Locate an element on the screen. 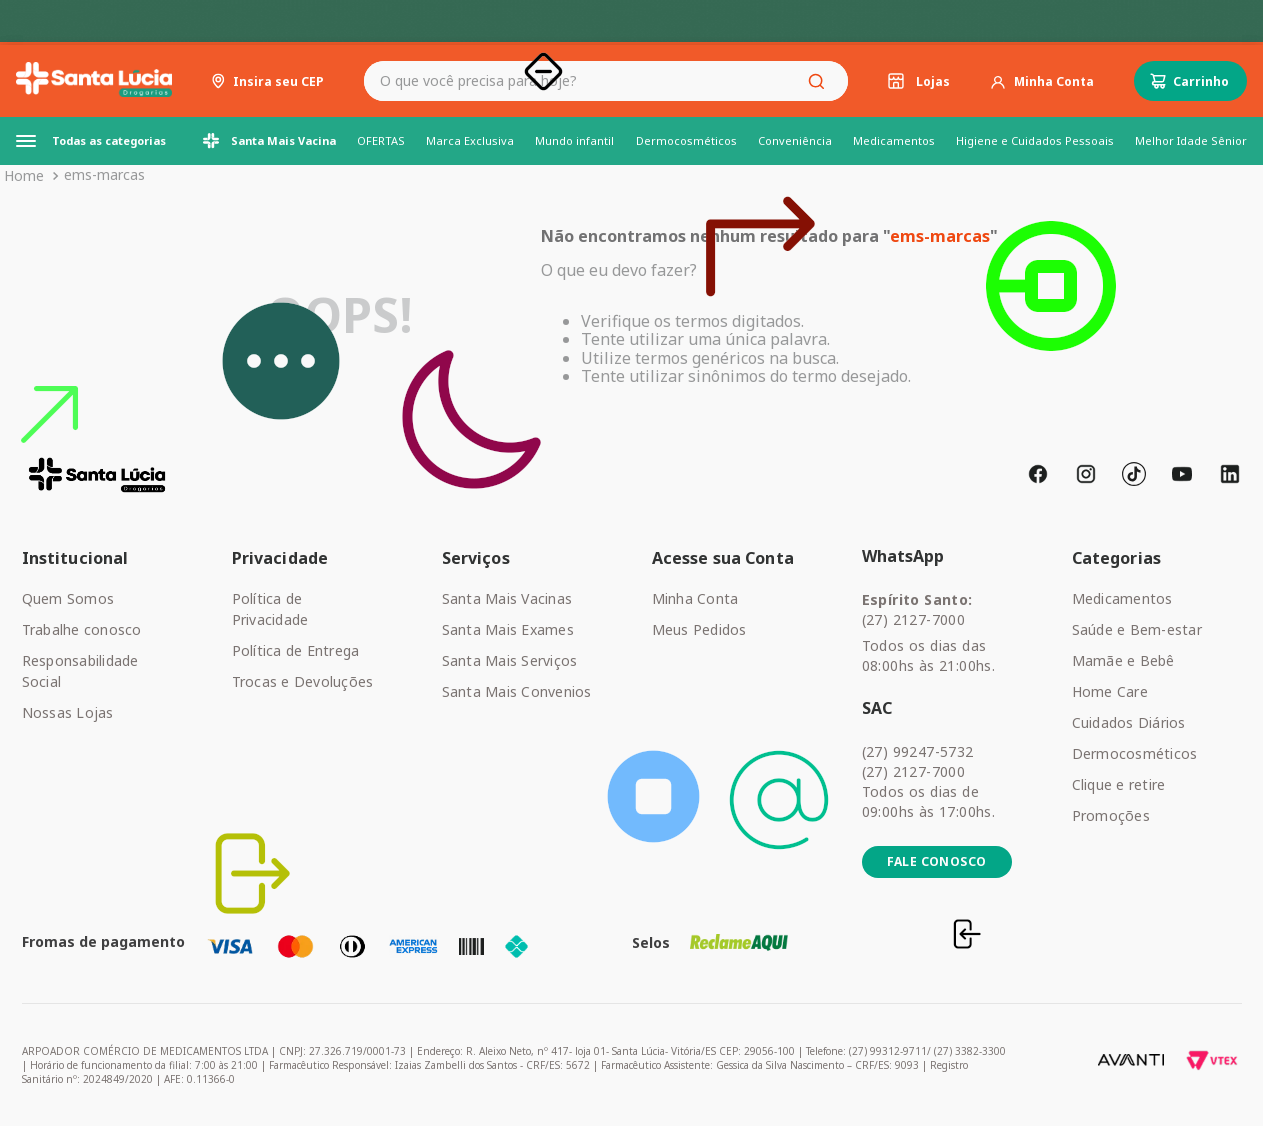  open link in new tab or window is located at coordinates (49, 414).